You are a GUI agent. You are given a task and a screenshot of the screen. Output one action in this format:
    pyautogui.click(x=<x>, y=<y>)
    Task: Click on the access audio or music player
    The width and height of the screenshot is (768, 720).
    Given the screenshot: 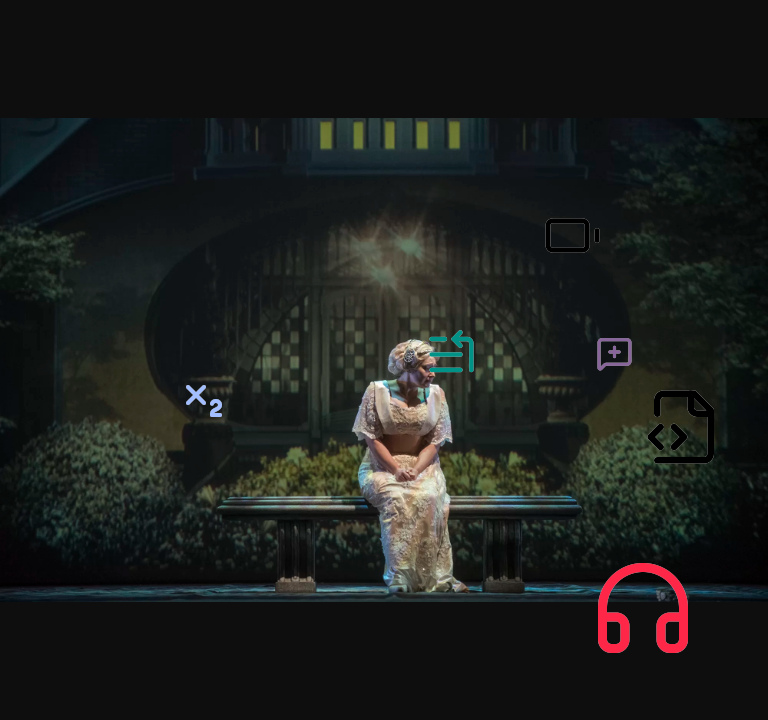 What is the action you would take?
    pyautogui.click(x=643, y=608)
    